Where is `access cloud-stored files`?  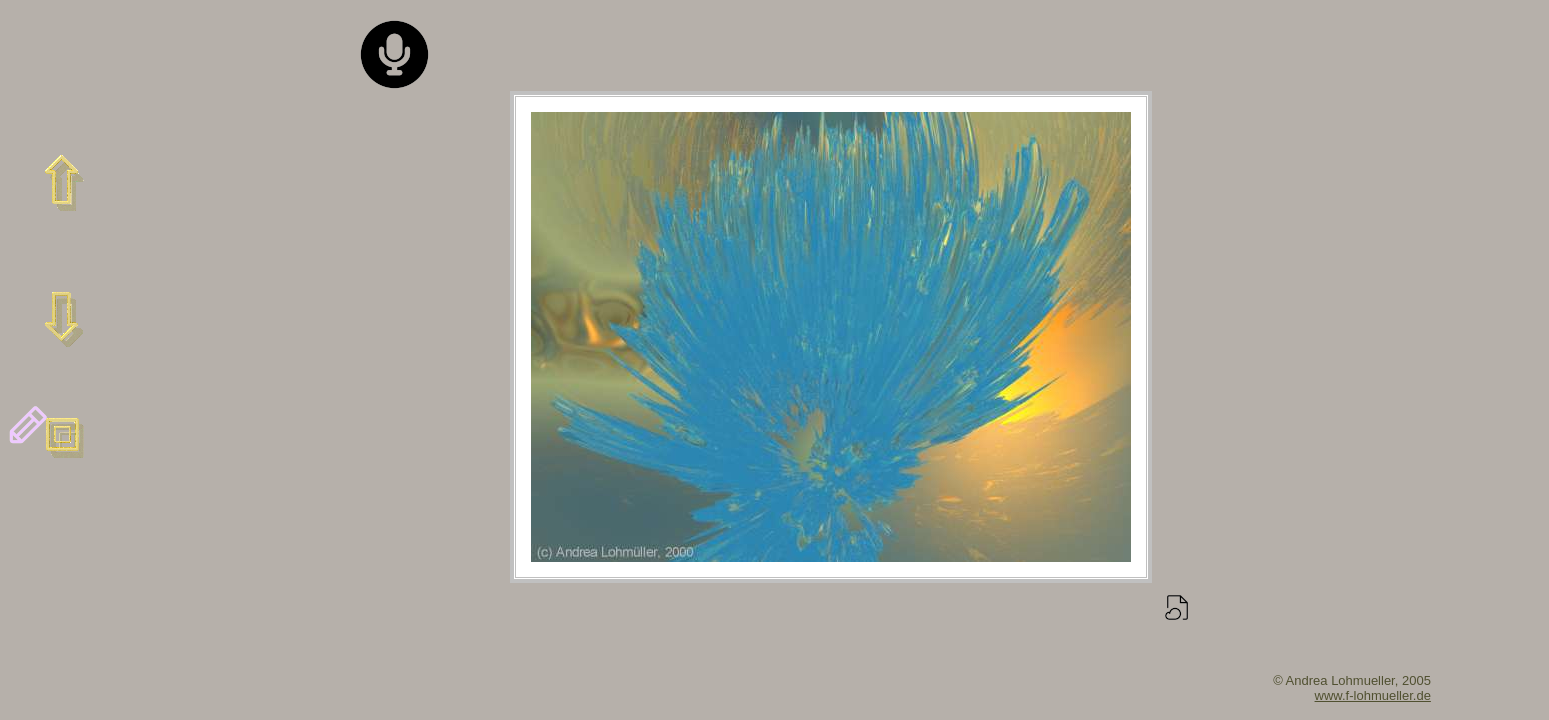 access cloud-stored files is located at coordinates (1177, 607).